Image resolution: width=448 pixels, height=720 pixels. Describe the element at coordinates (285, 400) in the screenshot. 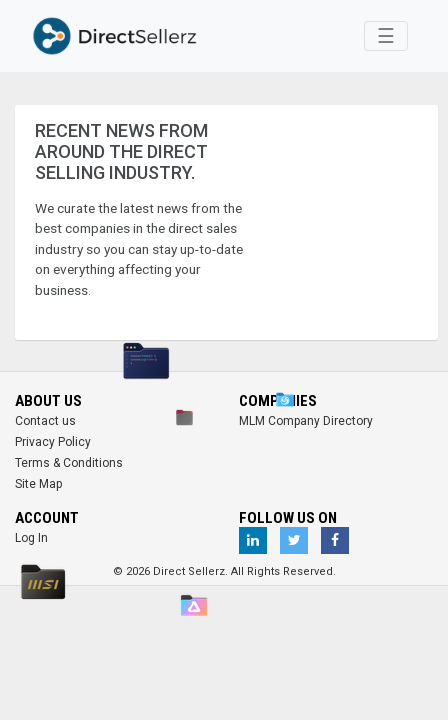

I see `open deepin OS system folder` at that location.